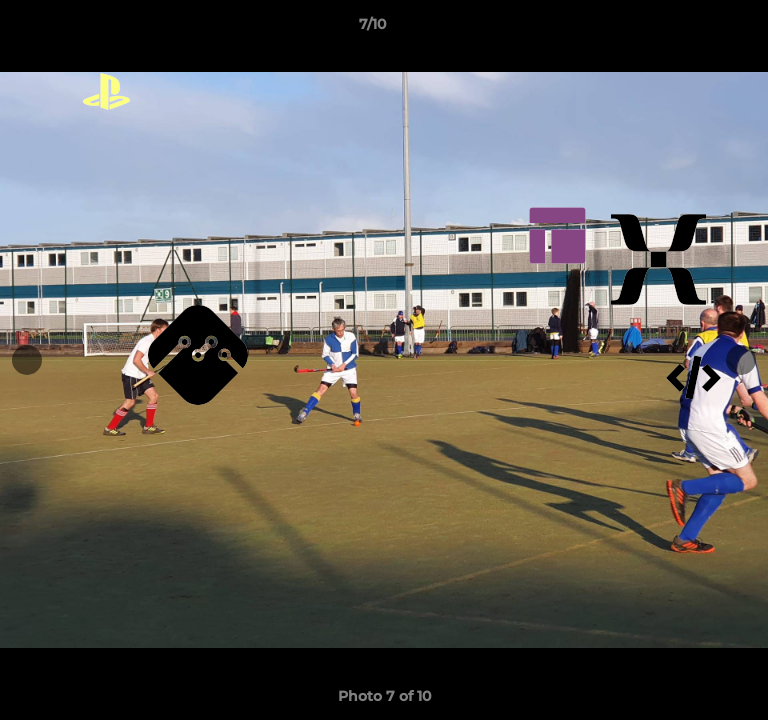 The image size is (768, 720). What do you see at coordinates (693, 377) in the screenshot?
I see `devbox logo - a development environment tool` at bounding box center [693, 377].